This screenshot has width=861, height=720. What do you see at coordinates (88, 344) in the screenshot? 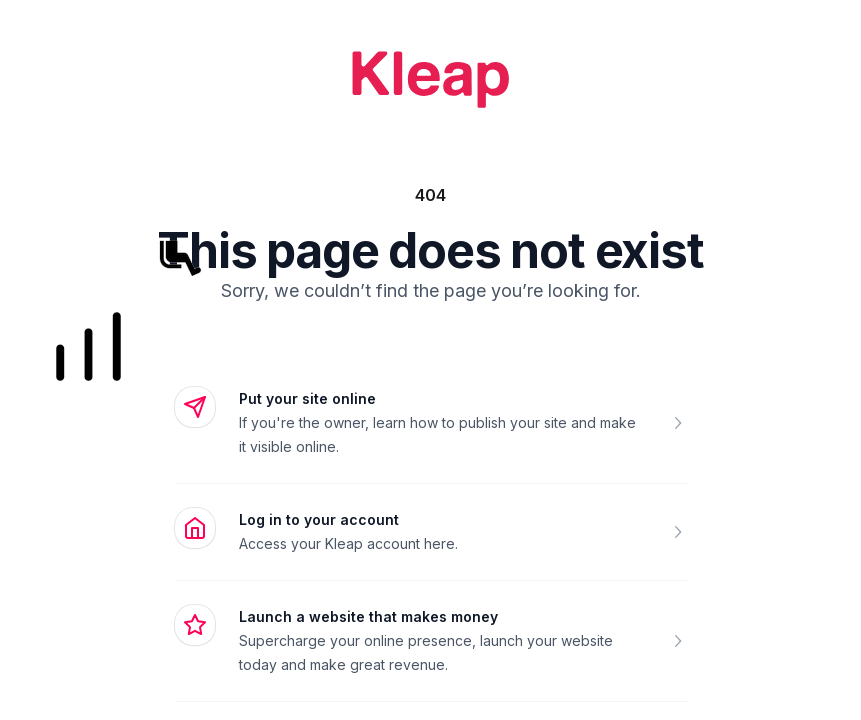
I see `view analytics or statistics` at bounding box center [88, 344].